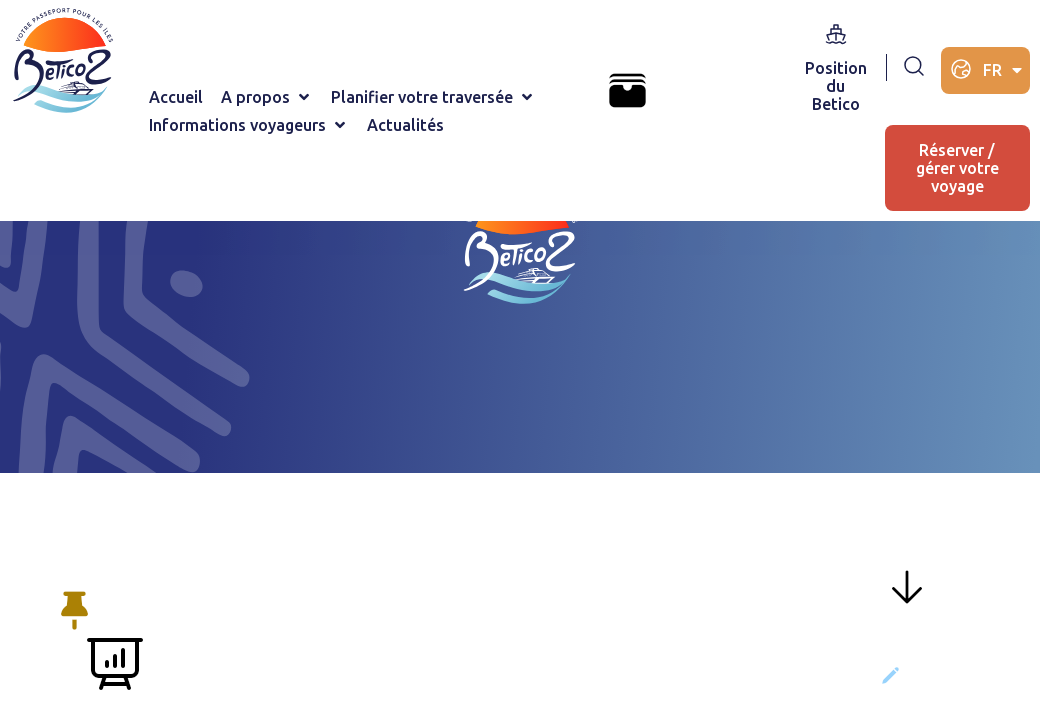 The image size is (1040, 720). Describe the element at coordinates (890, 675) in the screenshot. I see `edit content or text` at that location.